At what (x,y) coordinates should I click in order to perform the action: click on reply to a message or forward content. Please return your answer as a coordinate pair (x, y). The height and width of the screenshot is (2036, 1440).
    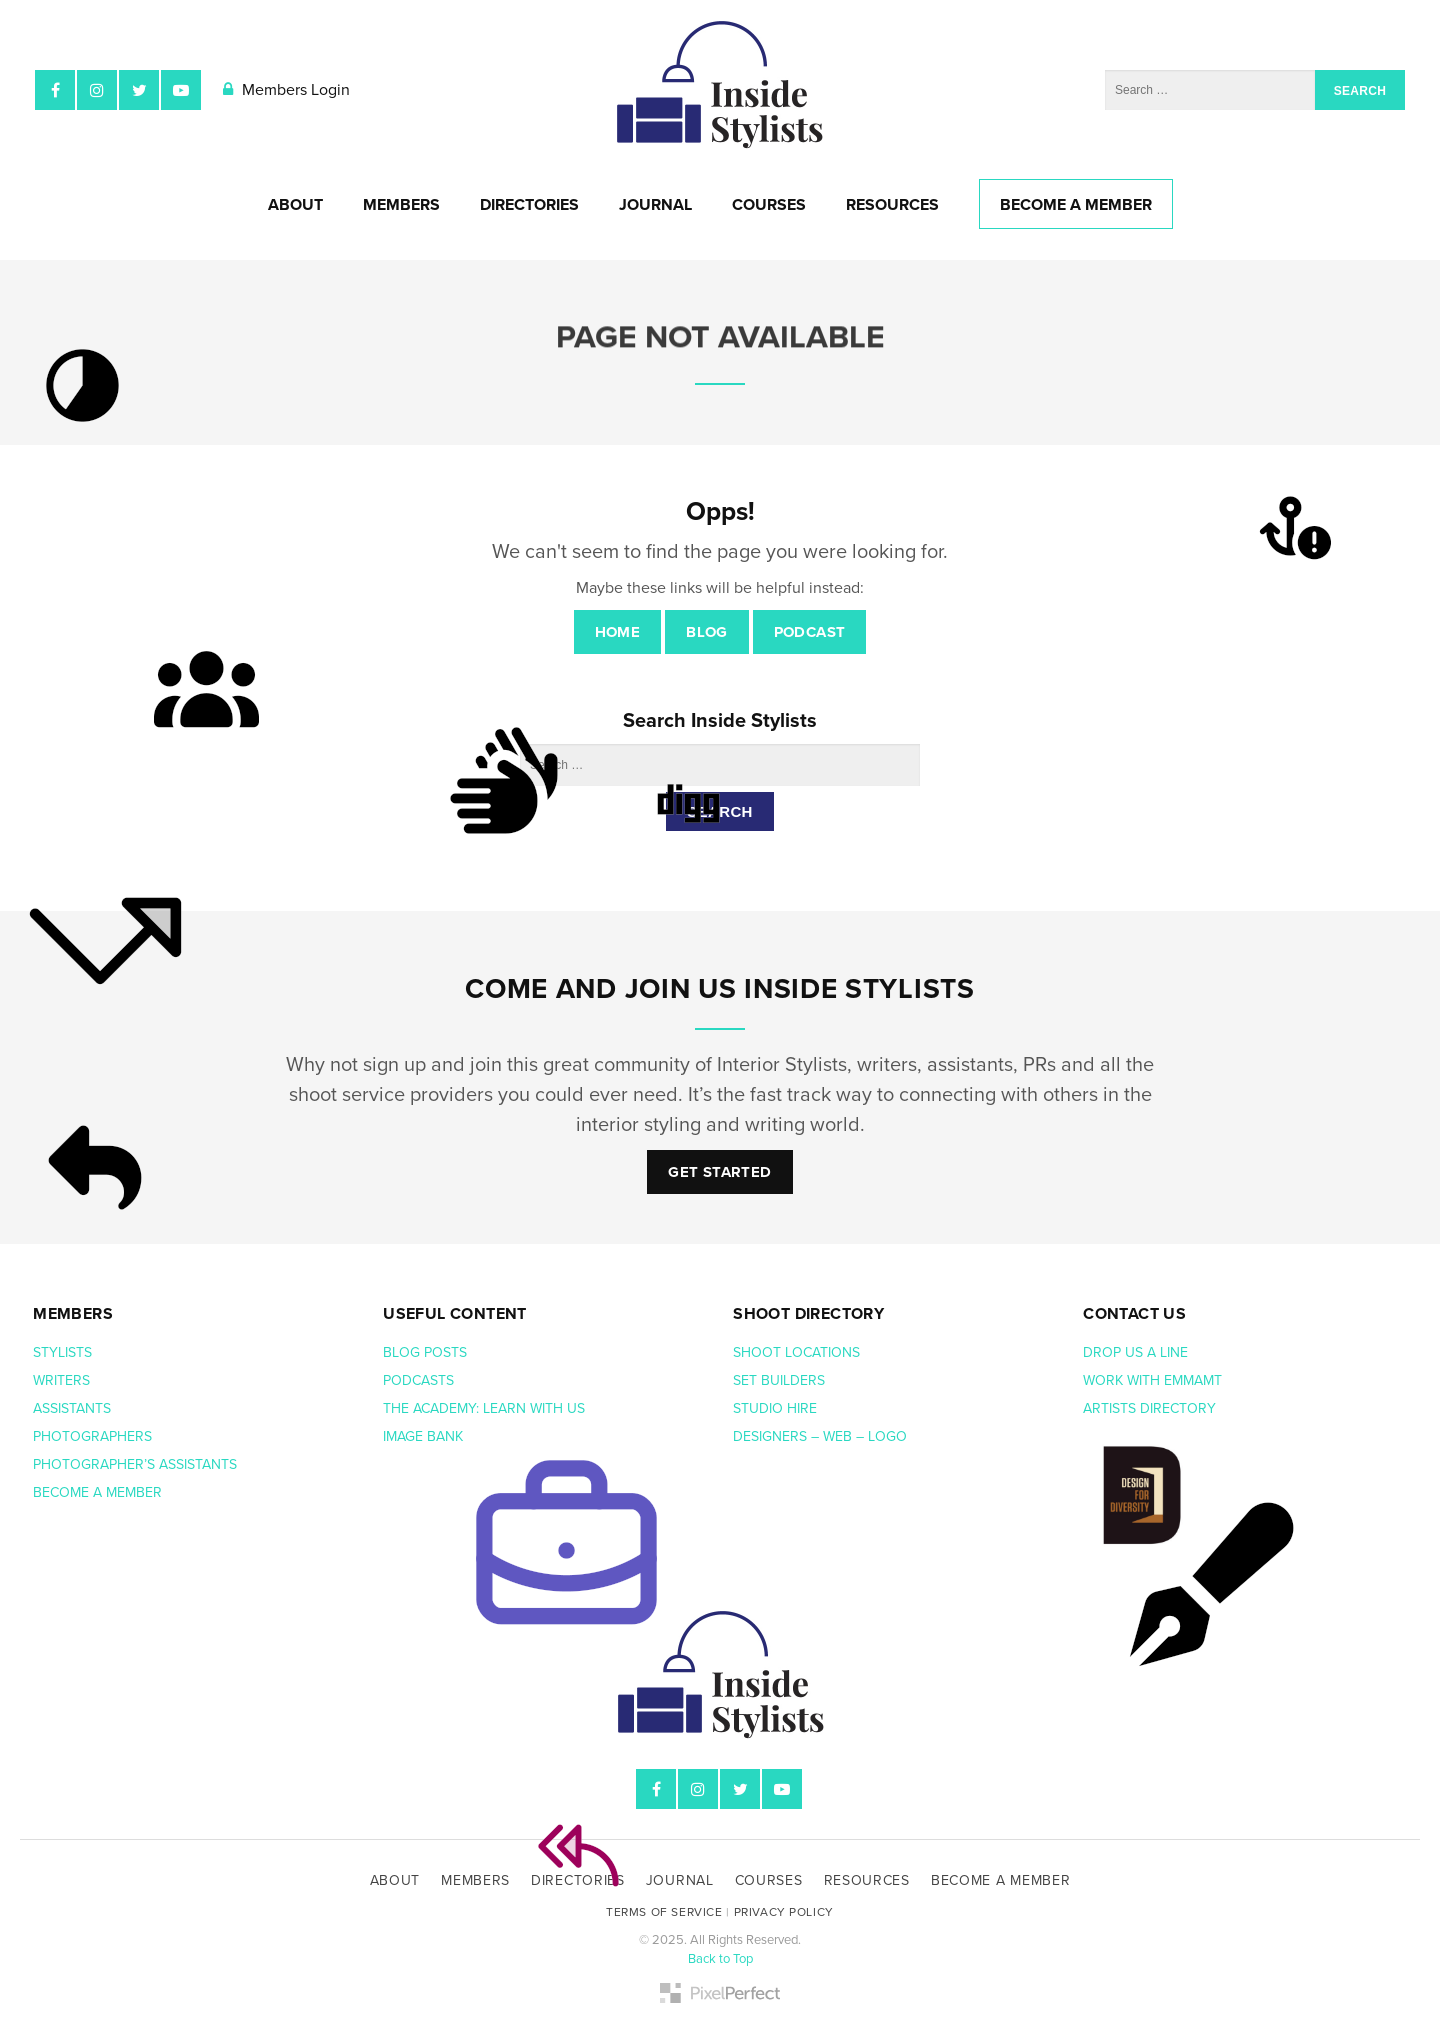
    Looking at the image, I should click on (105, 935).